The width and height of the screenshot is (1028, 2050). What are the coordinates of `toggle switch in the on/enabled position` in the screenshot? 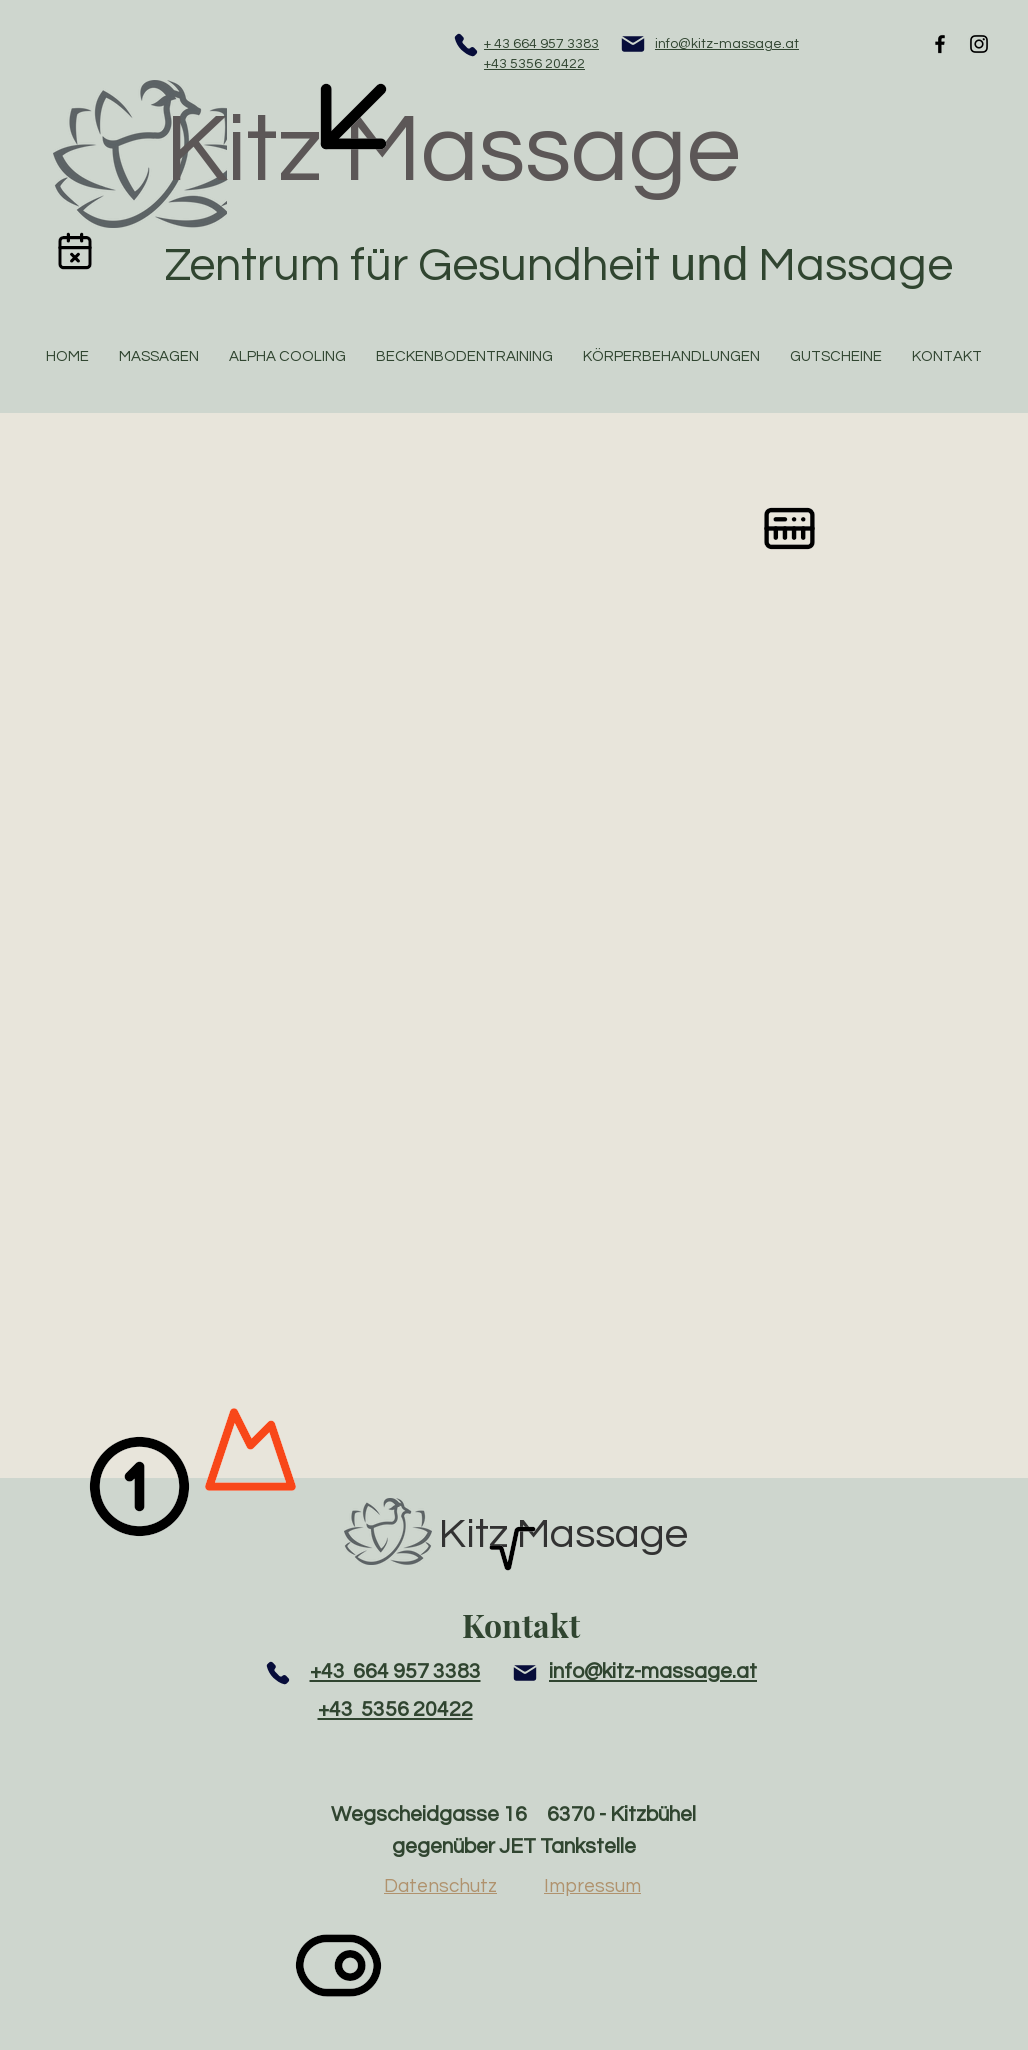 It's located at (338, 1965).